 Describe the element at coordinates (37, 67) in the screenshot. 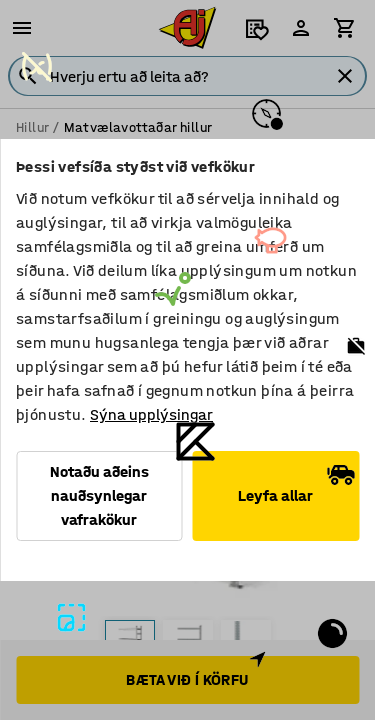

I see `disable variable or dynamic content` at that location.